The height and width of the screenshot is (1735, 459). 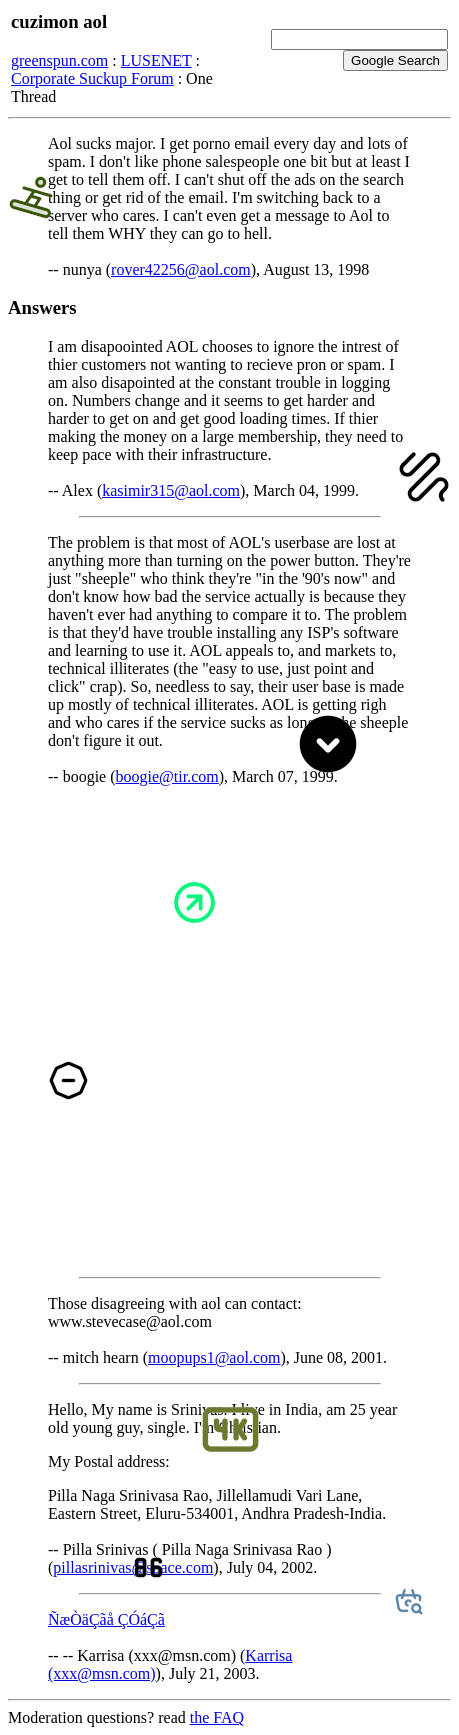 I want to click on displays the number 86 as a label or counter, so click(x=148, y=1567).